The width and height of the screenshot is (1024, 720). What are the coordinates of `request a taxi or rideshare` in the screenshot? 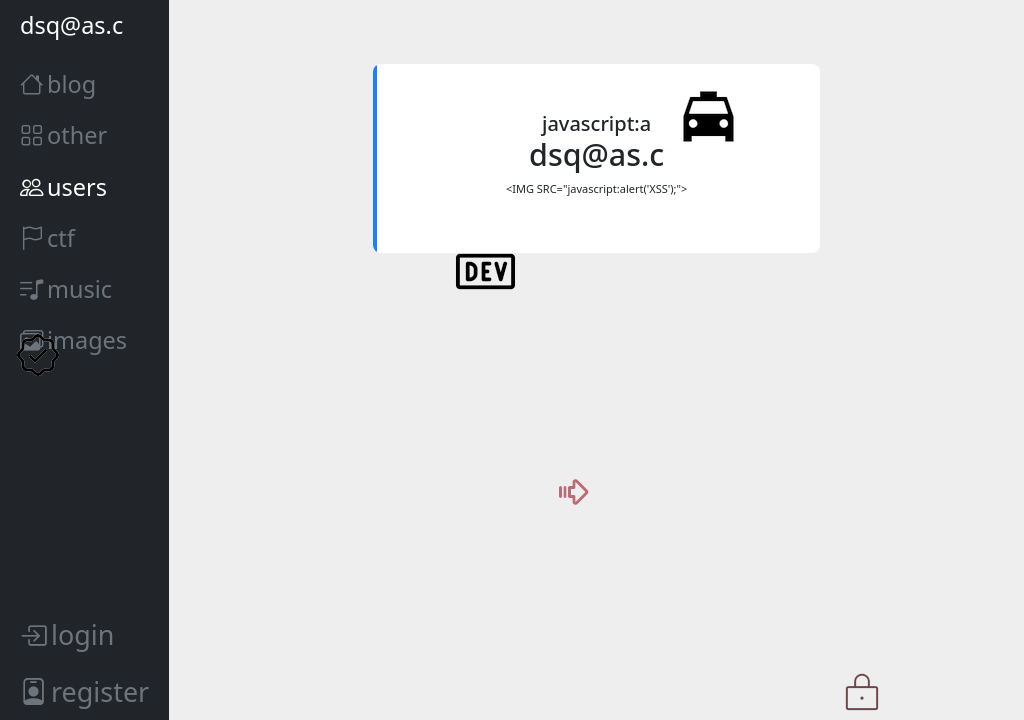 It's located at (708, 116).